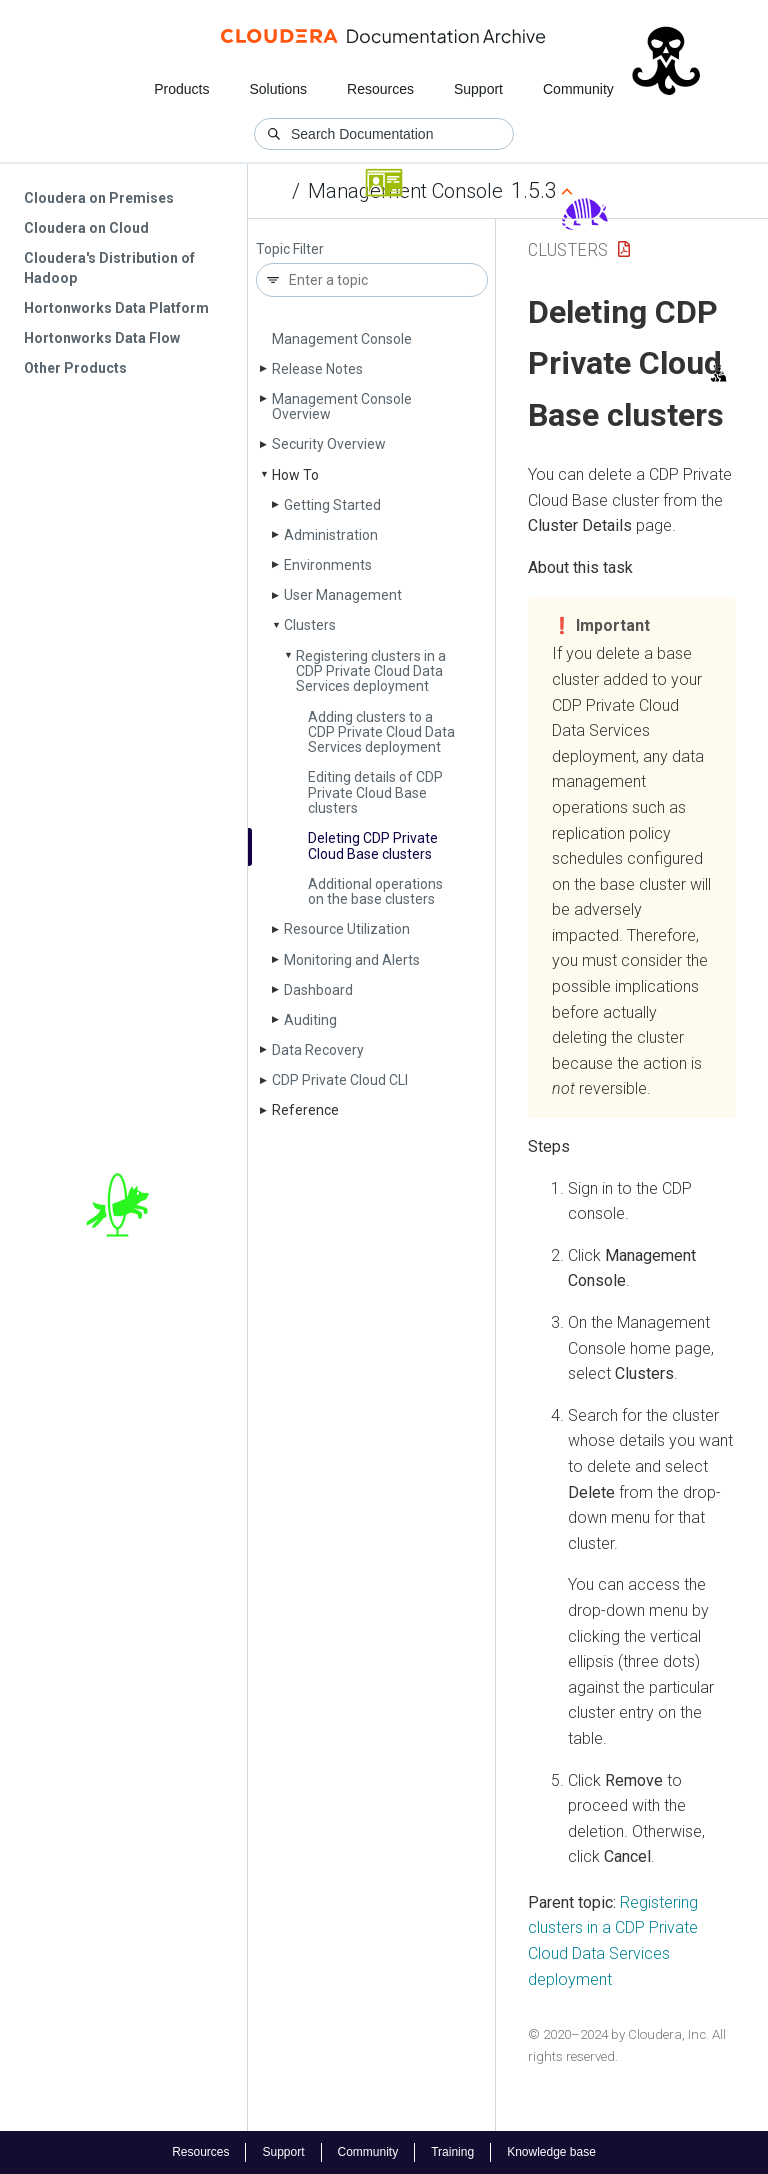  I want to click on view your profile or identification details, so click(384, 182).